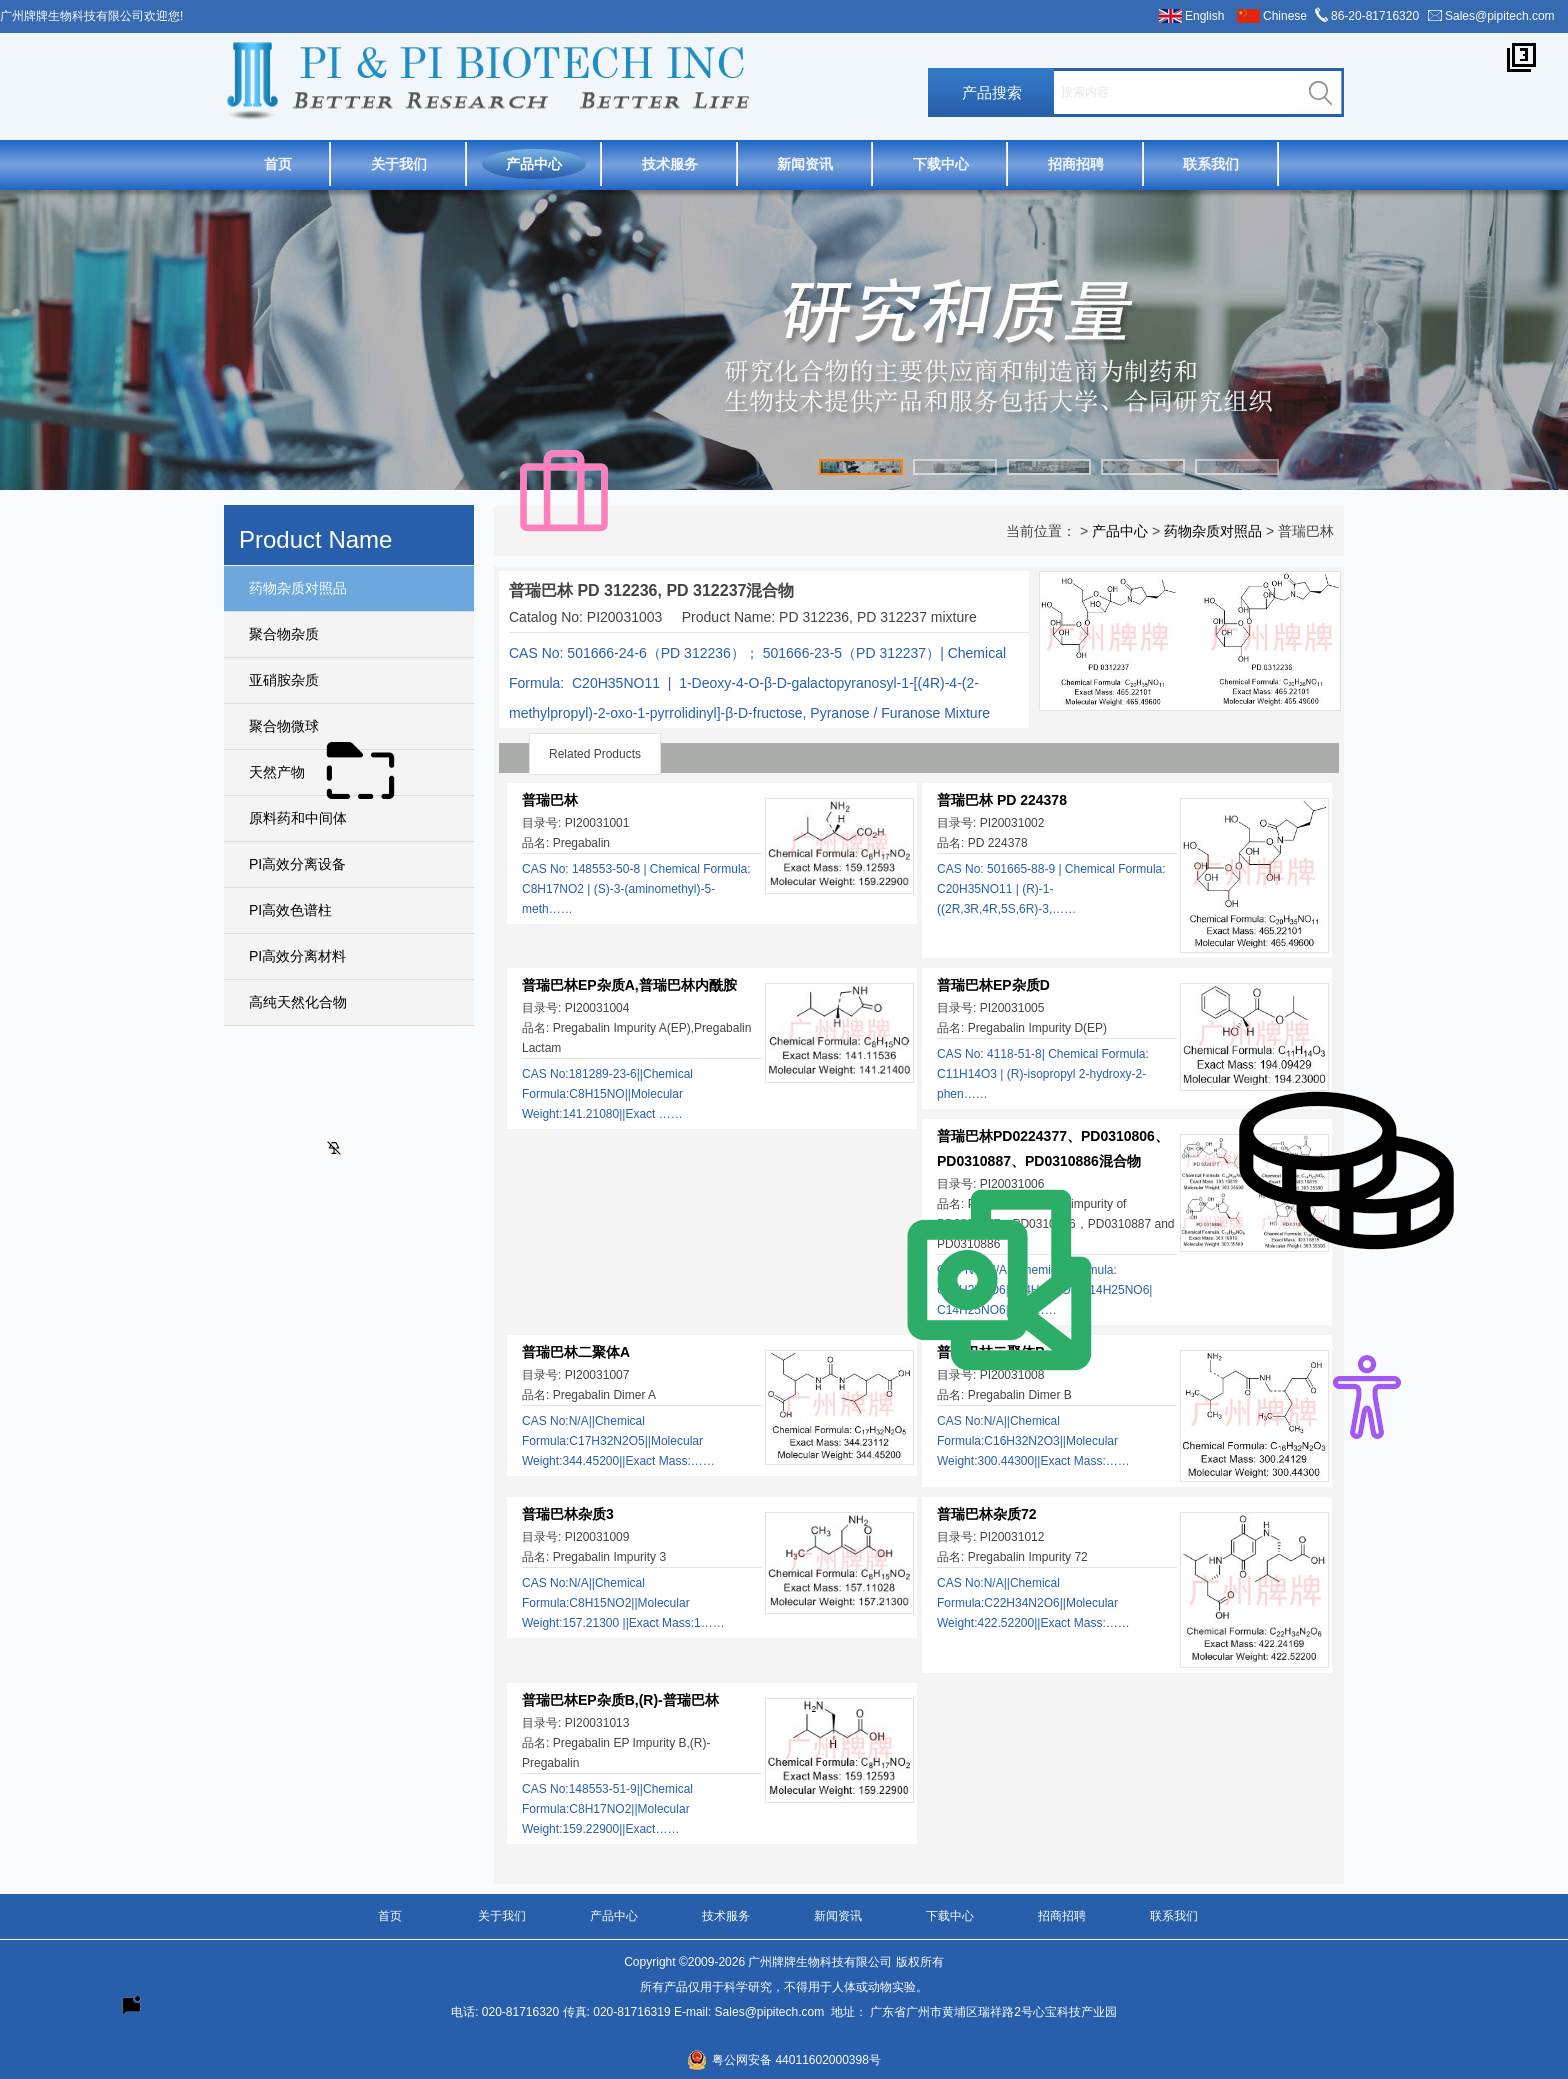 The width and height of the screenshot is (1568, 2079). Describe the element at coordinates (131, 2006) in the screenshot. I see `indicates unread messages in chat` at that location.